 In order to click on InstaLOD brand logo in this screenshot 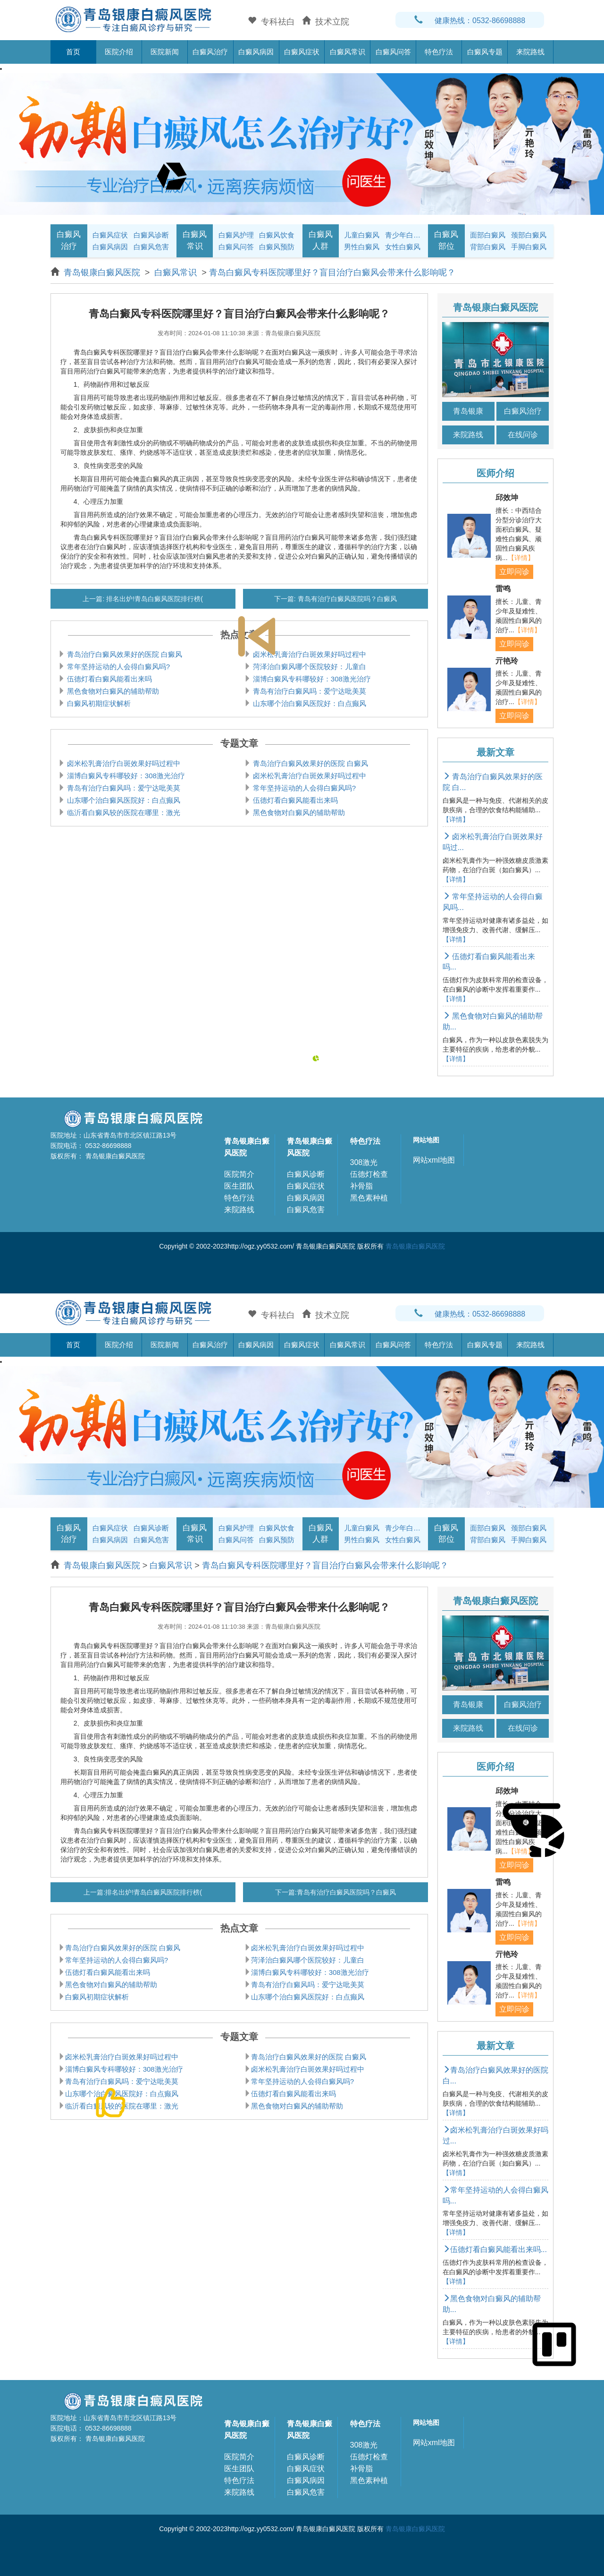, I will do `click(172, 176)`.